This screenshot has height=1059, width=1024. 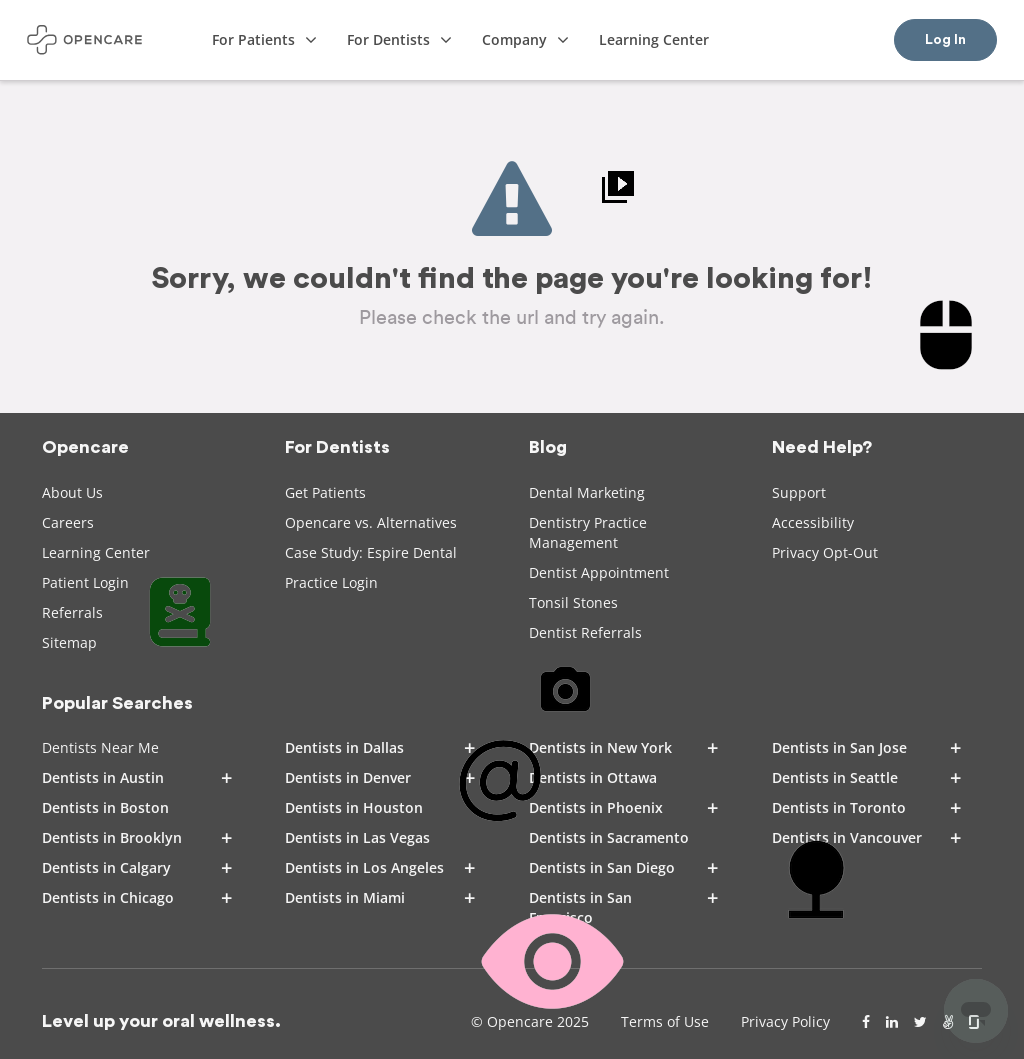 I want to click on view or preview content, so click(x=552, y=961).